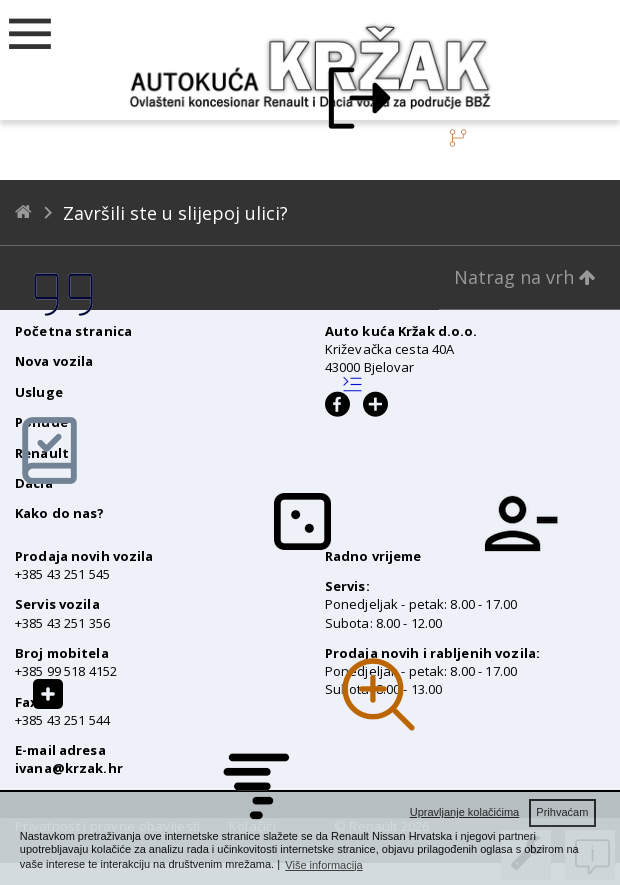 The width and height of the screenshot is (620, 885). Describe the element at coordinates (48, 694) in the screenshot. I see `add a new item` at that location.